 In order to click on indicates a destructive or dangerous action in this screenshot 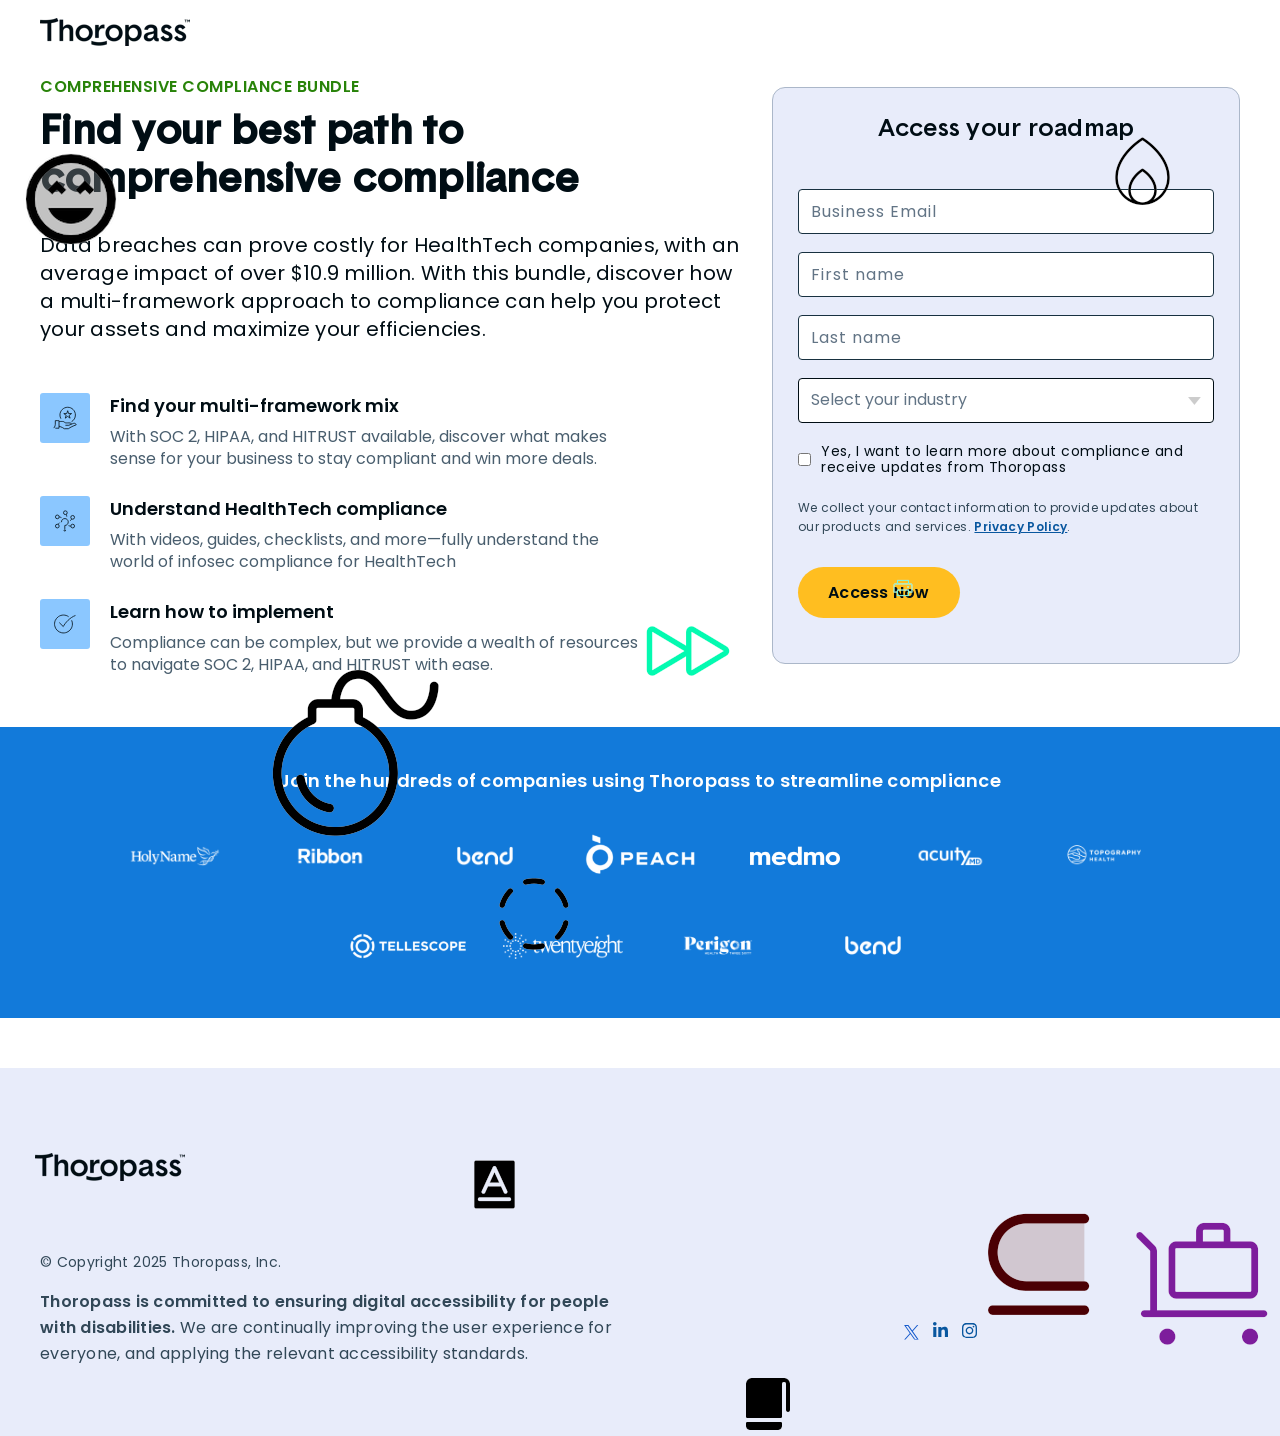, I will do `click(347, 750)`.